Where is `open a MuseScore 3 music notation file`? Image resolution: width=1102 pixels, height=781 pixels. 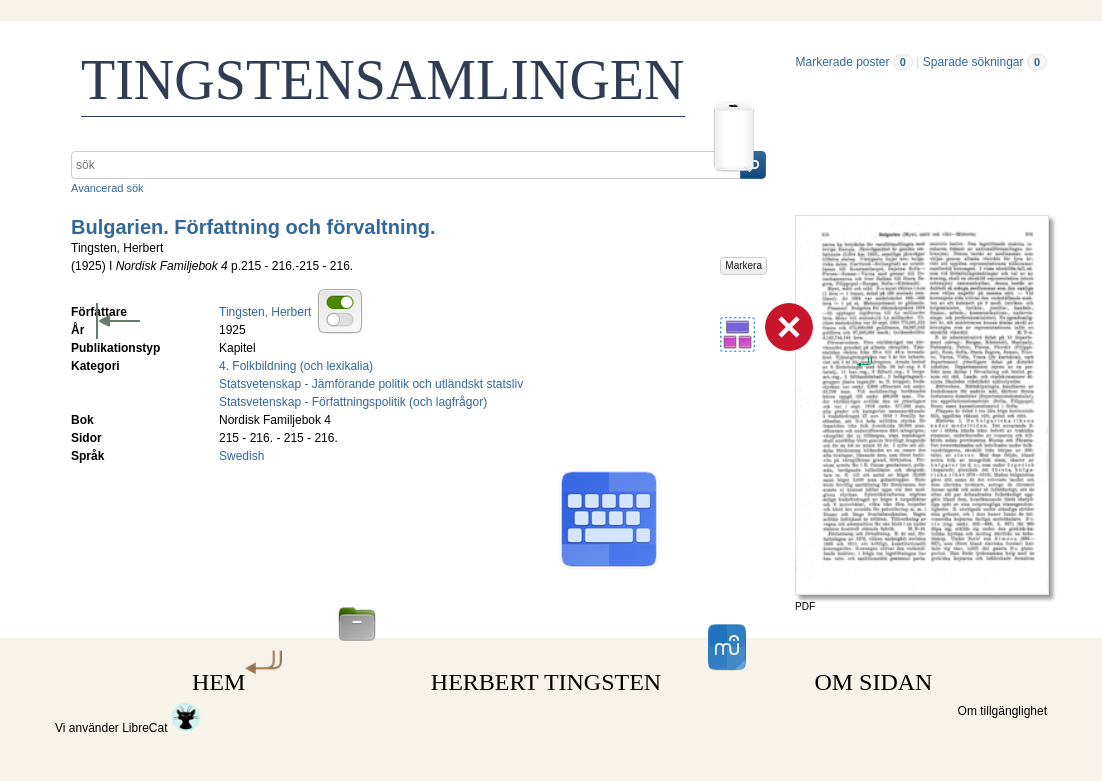
open a MuseScore 3 music notation file is located at coordinates (727, 647).